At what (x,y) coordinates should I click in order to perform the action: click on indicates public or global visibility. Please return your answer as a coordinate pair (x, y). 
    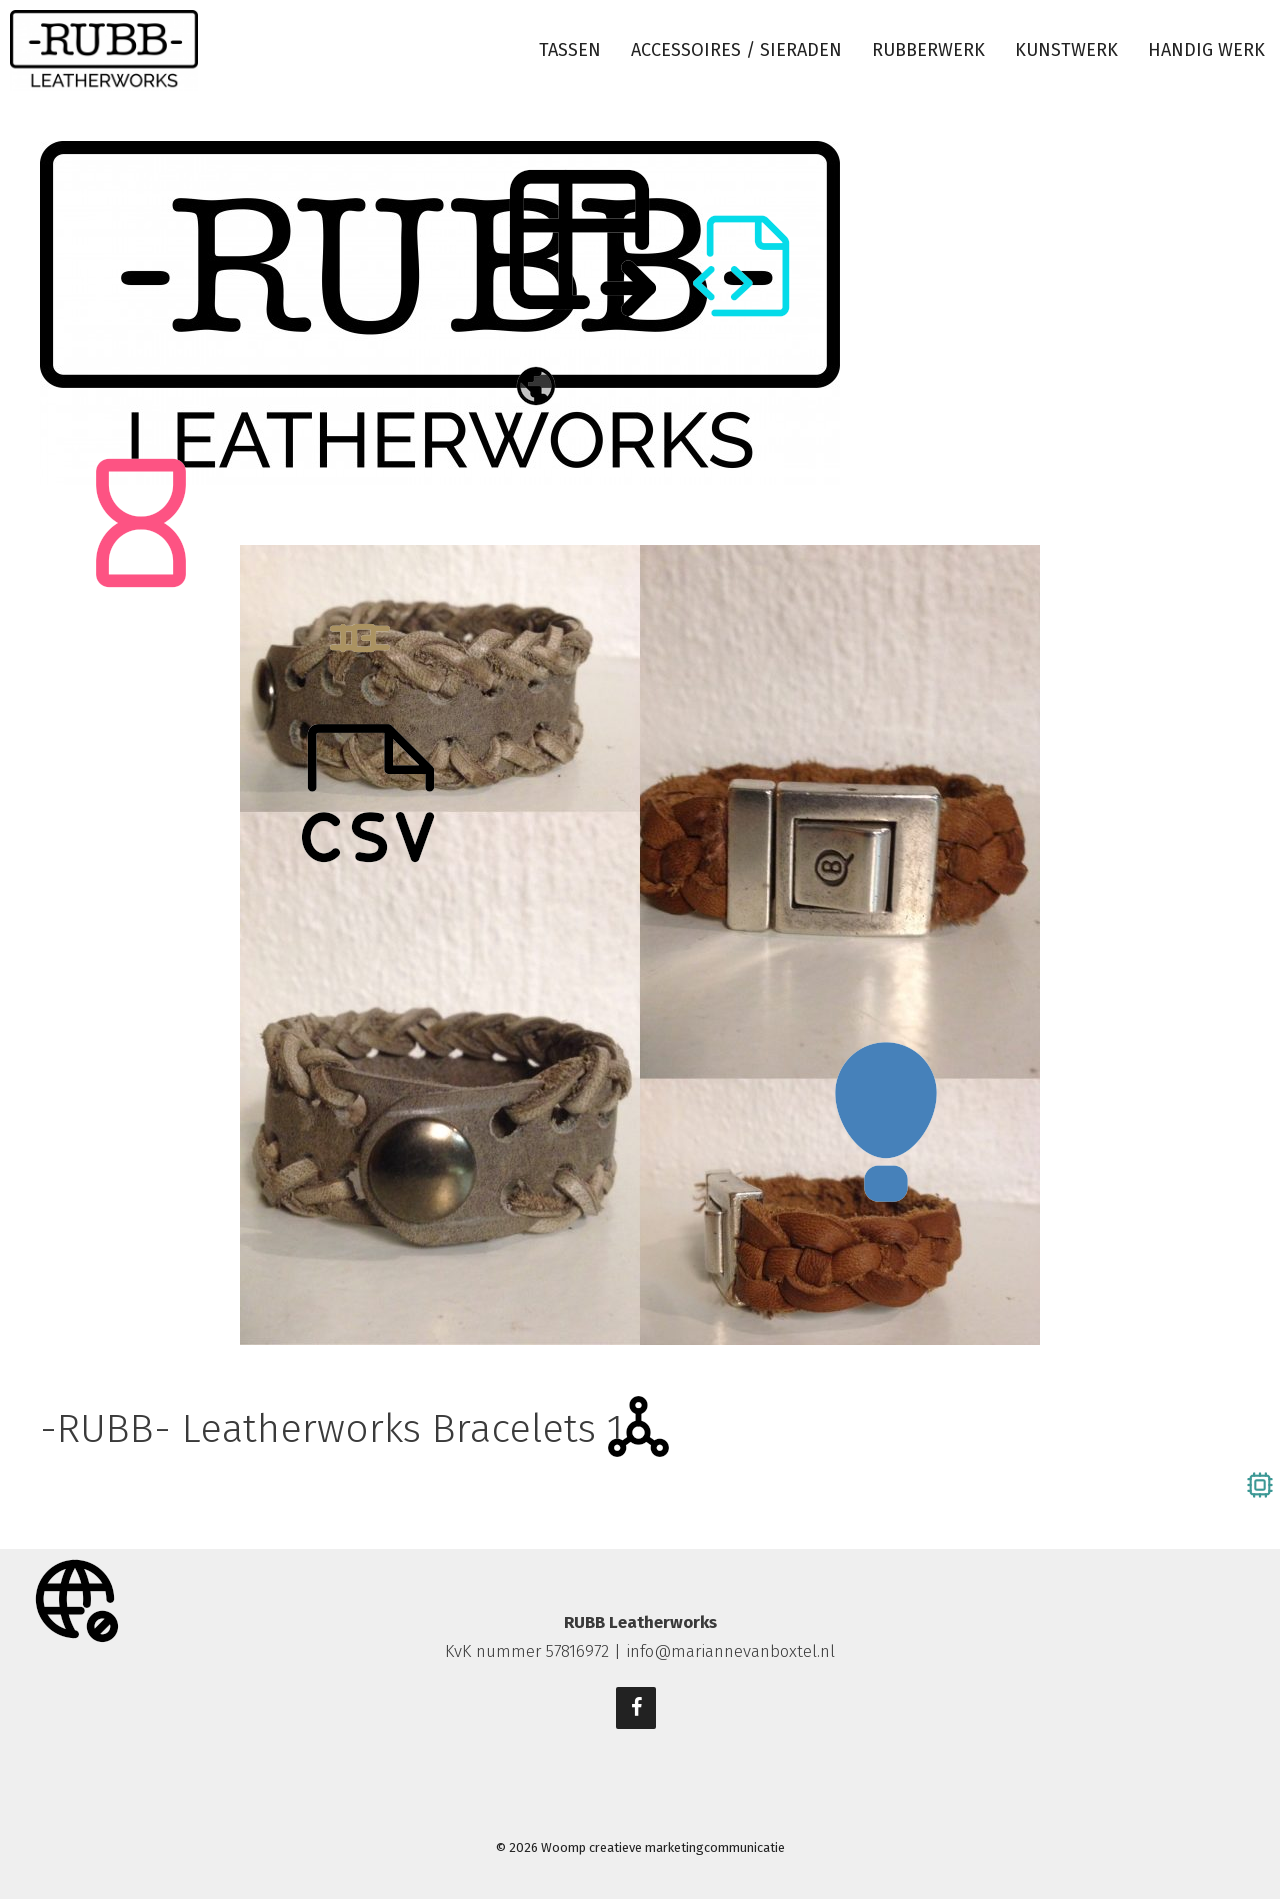
    Looking at the image, I should click on (536, 386).